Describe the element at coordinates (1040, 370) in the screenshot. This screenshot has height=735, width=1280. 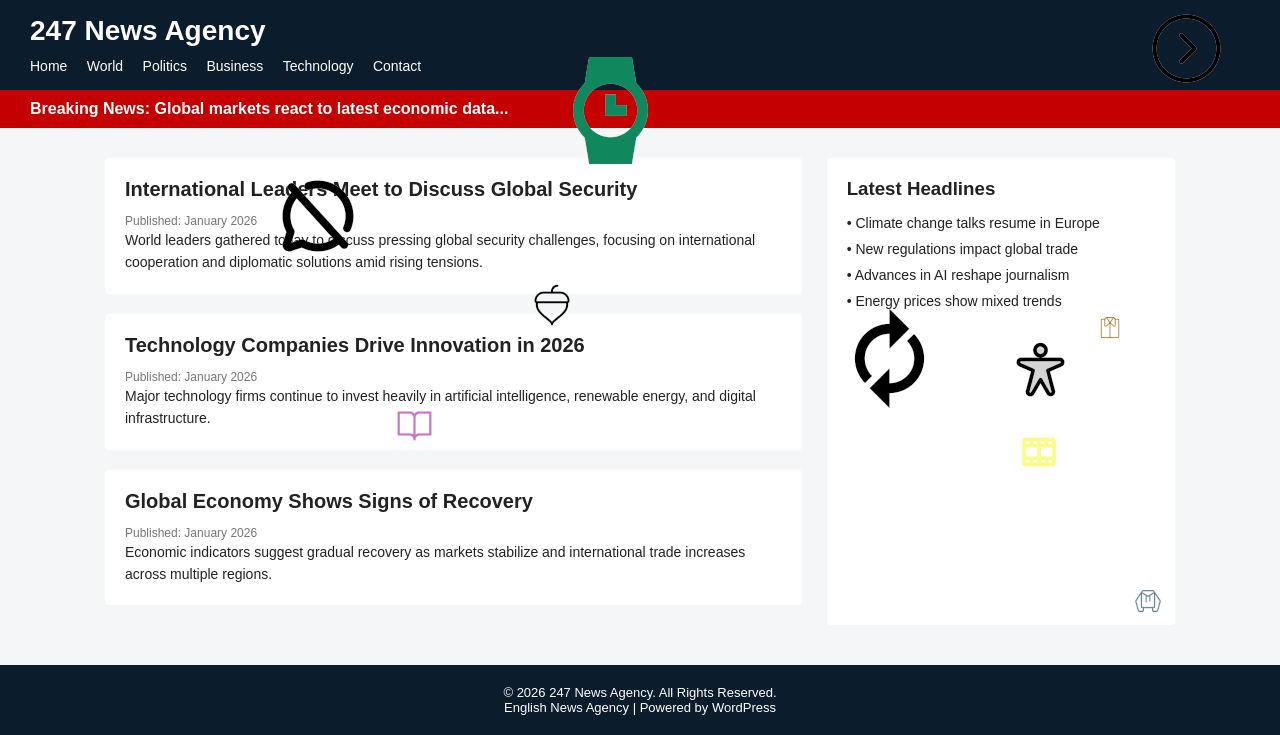
I see `accessibility settings or features` at that location.